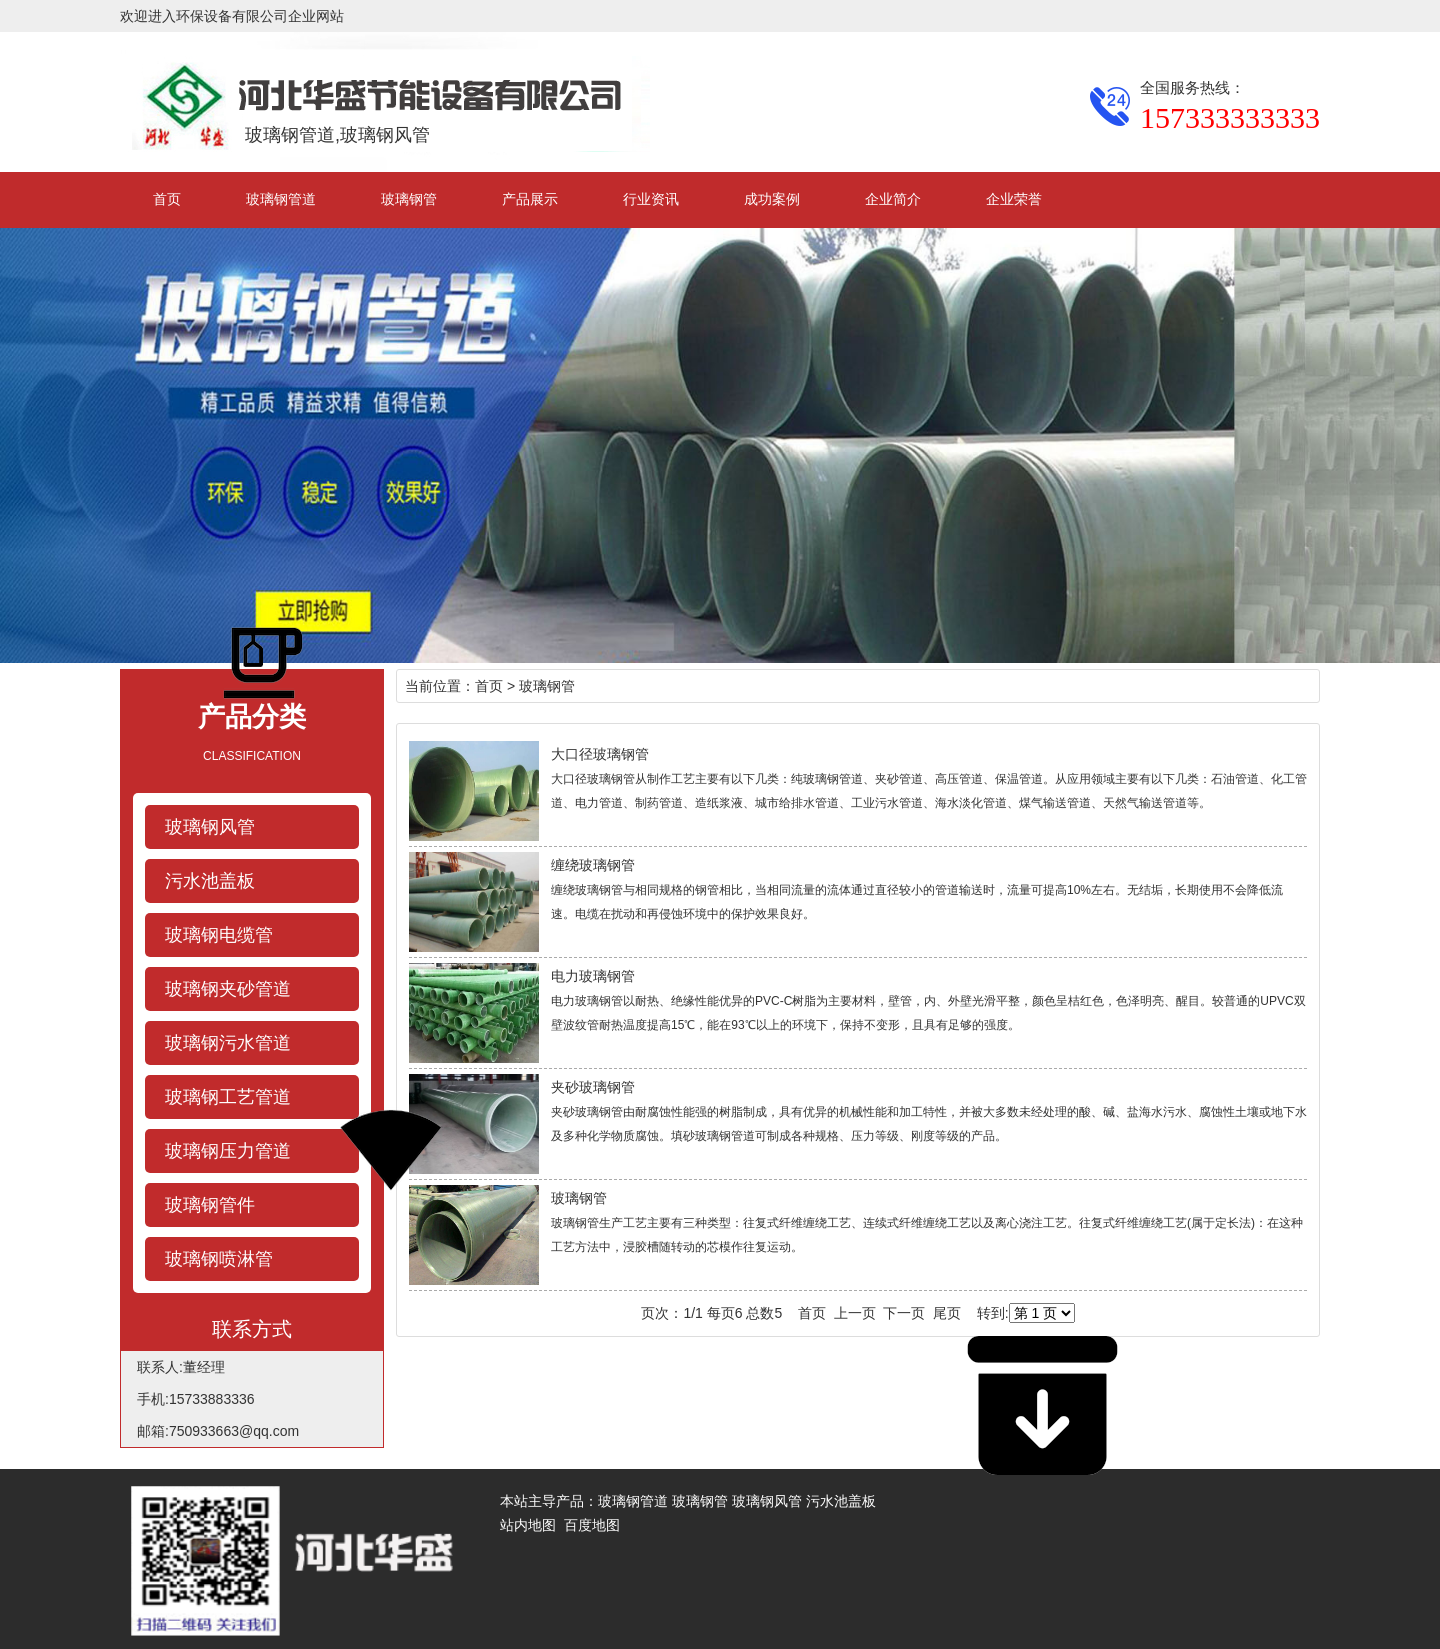 Image resolution: width=1440 pixels, height=1649 pixels. Describe the element at coordinates (263, 663) in the screenshot. I see `access food and beverage emoji category` at that location.